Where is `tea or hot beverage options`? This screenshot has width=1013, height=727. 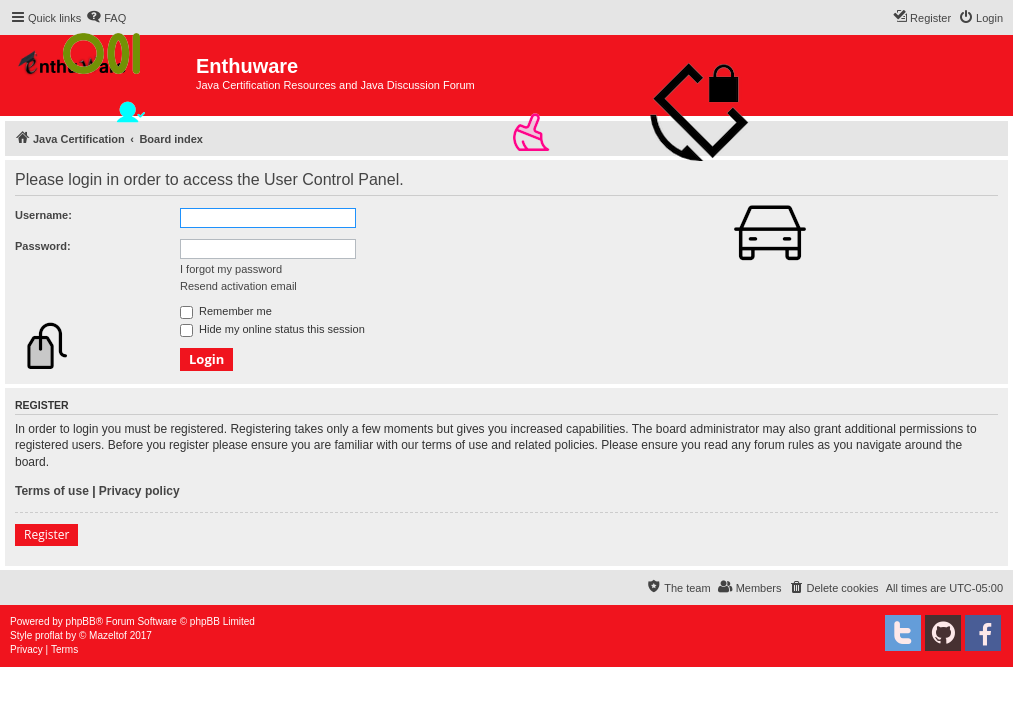
tea or hot beverage options is located at coordinates (45, 347).